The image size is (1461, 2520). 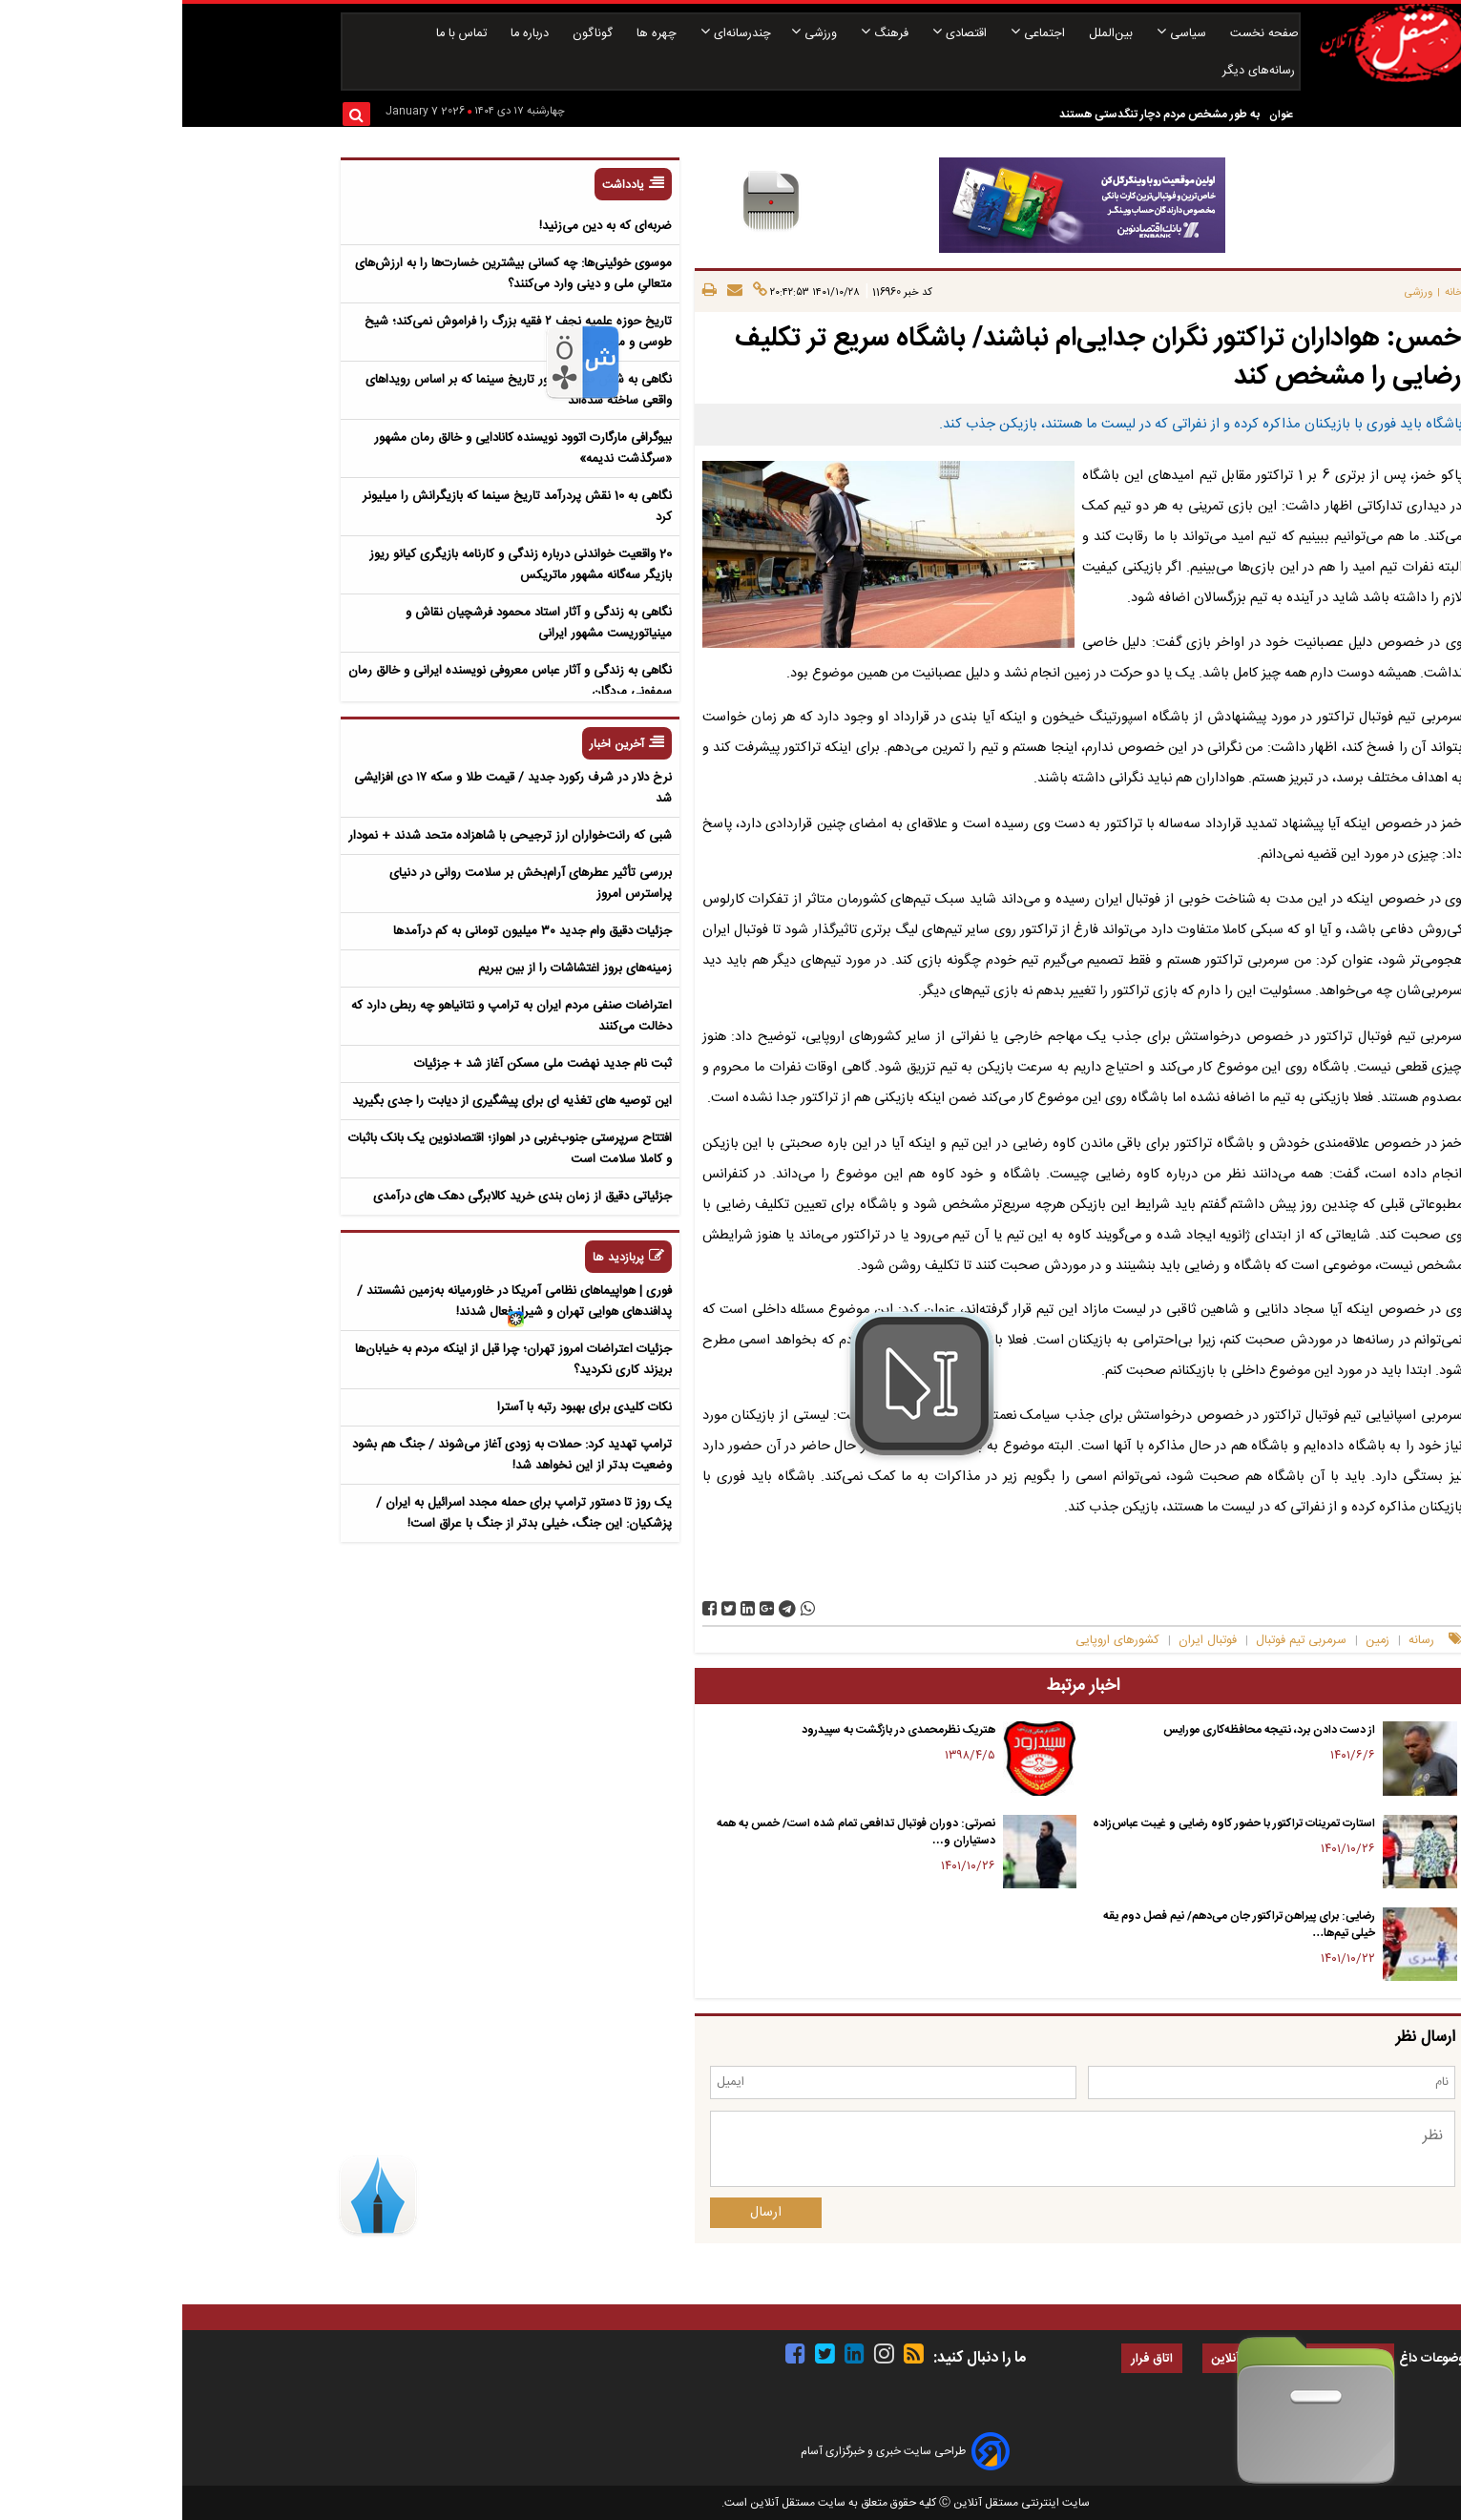 What do you see at coordinates (771, 201) in the screenshot?
I see `open raider app for document scanning` at bounding box center [771, 201].